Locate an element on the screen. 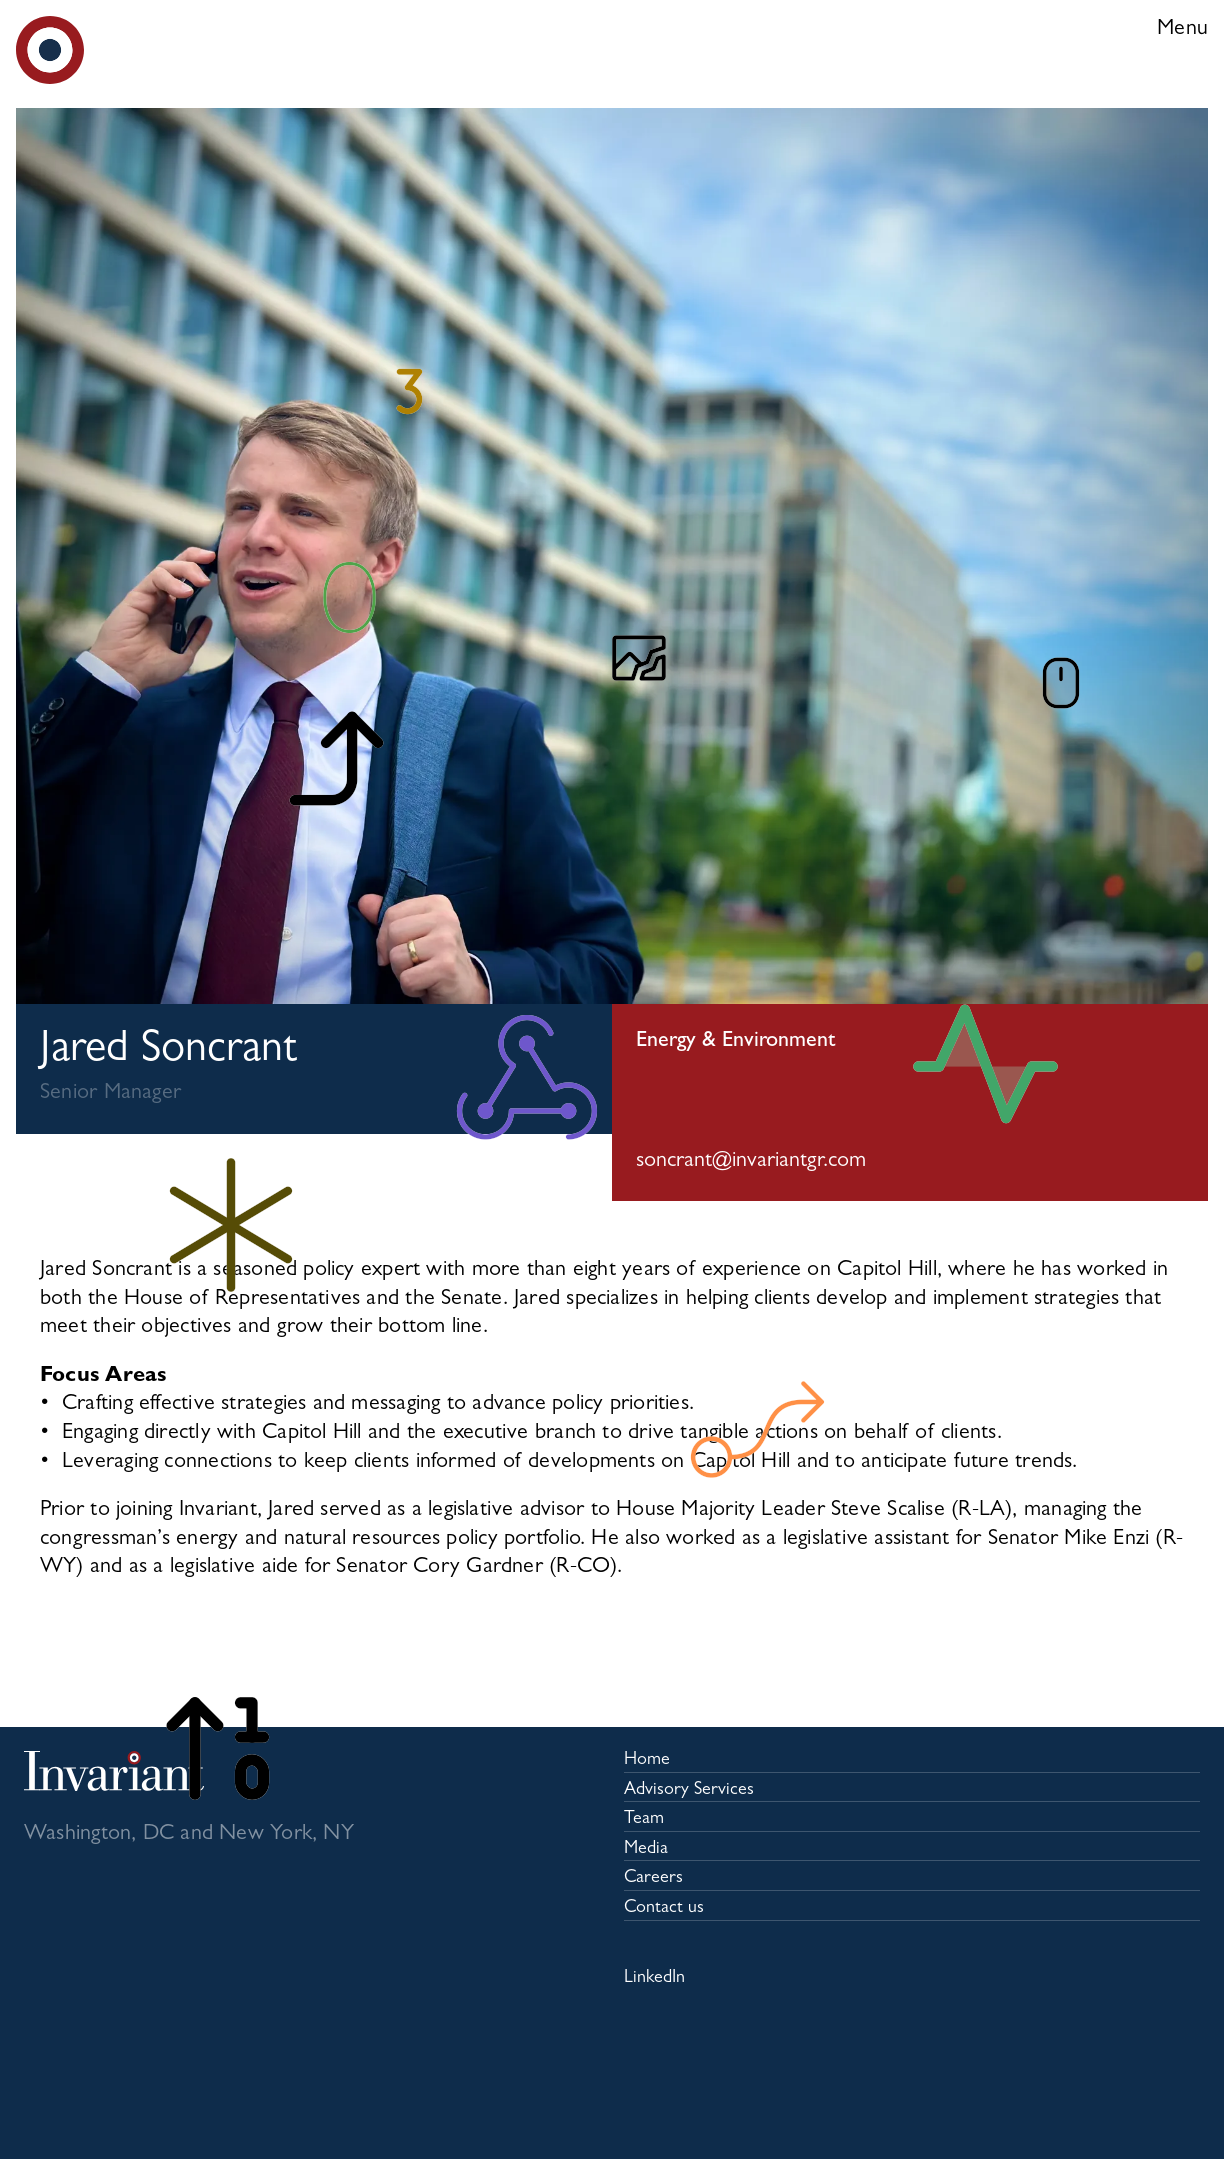  adjust mouse or cursor settings is located at coordinates (1061, 683).